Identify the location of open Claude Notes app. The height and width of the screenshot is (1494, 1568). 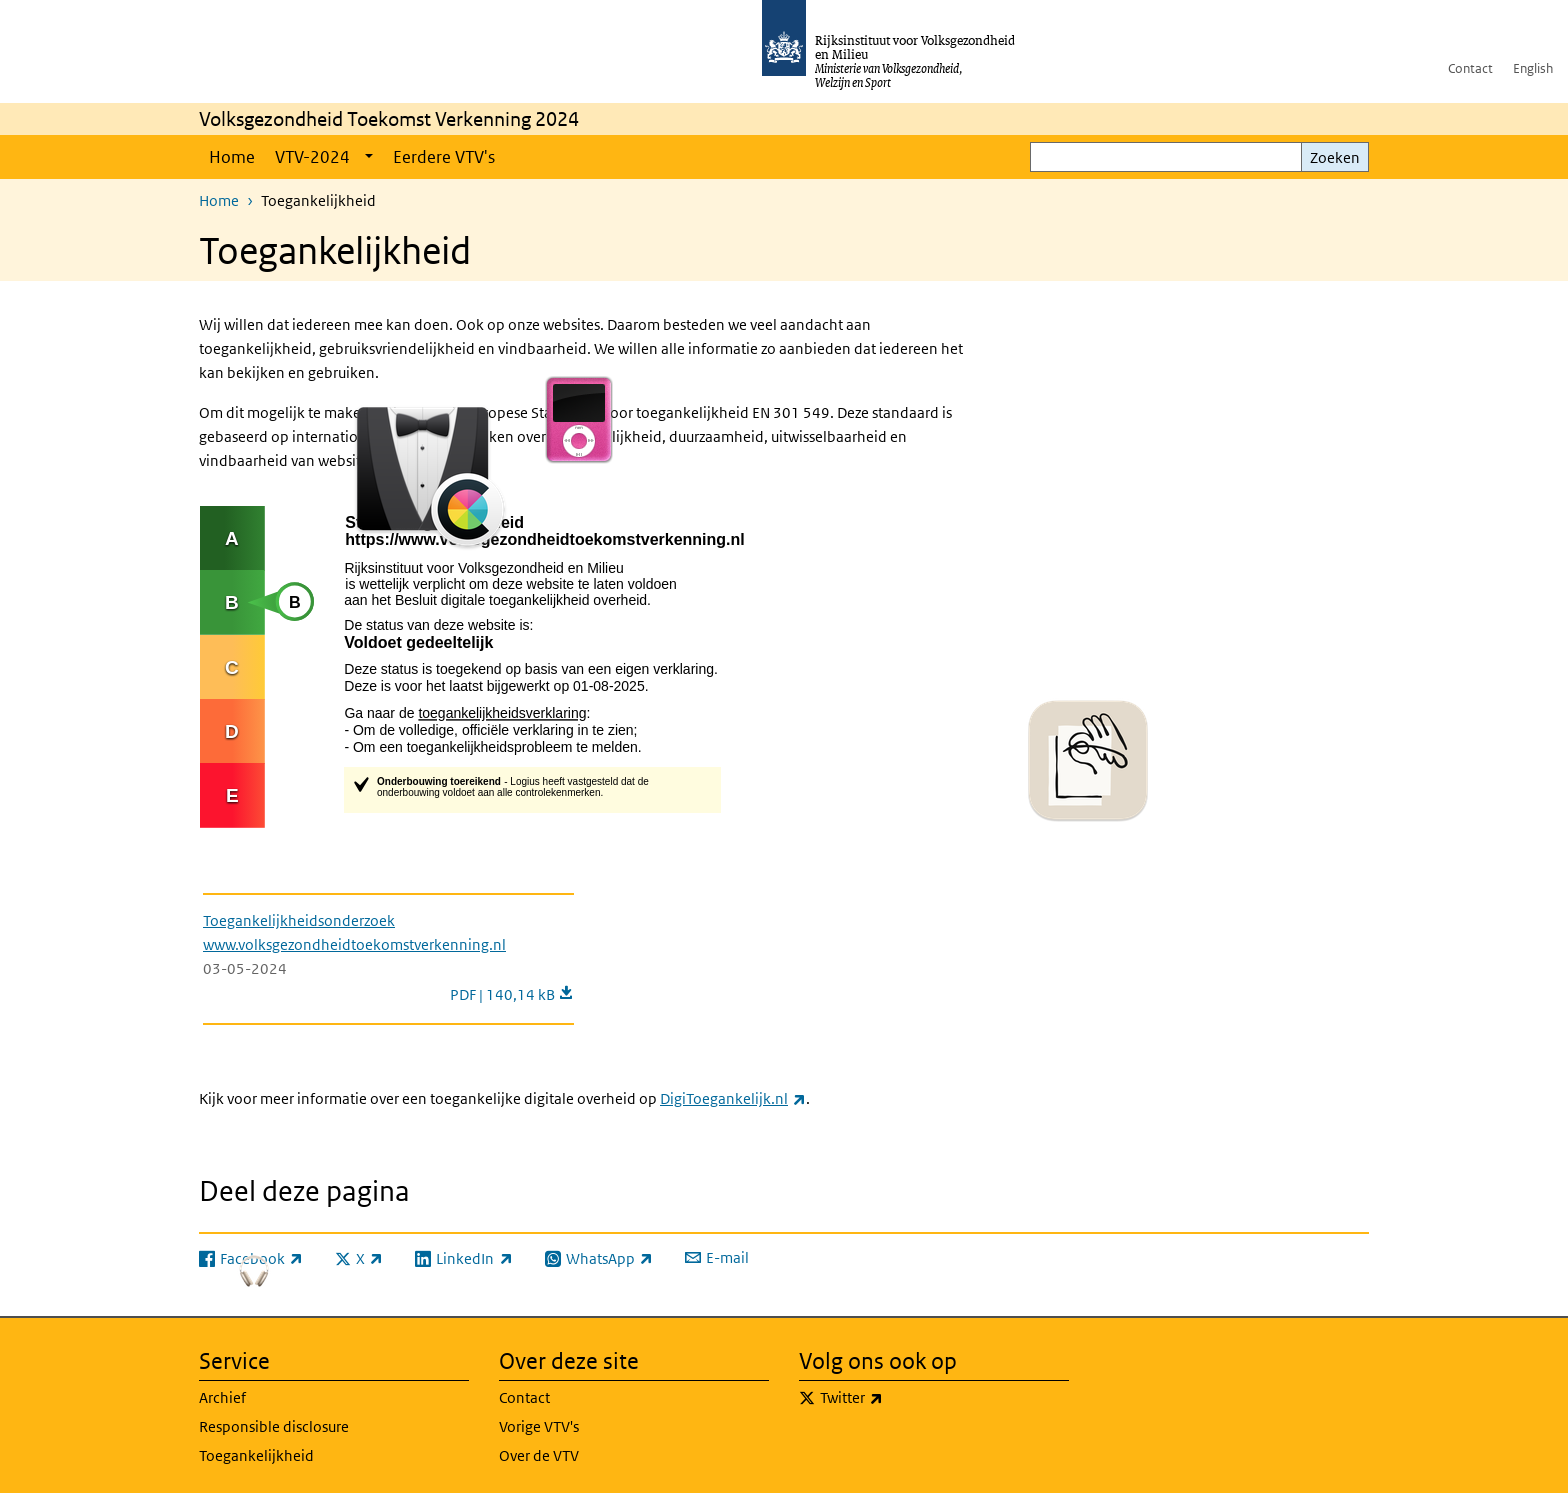
(1088, 760).